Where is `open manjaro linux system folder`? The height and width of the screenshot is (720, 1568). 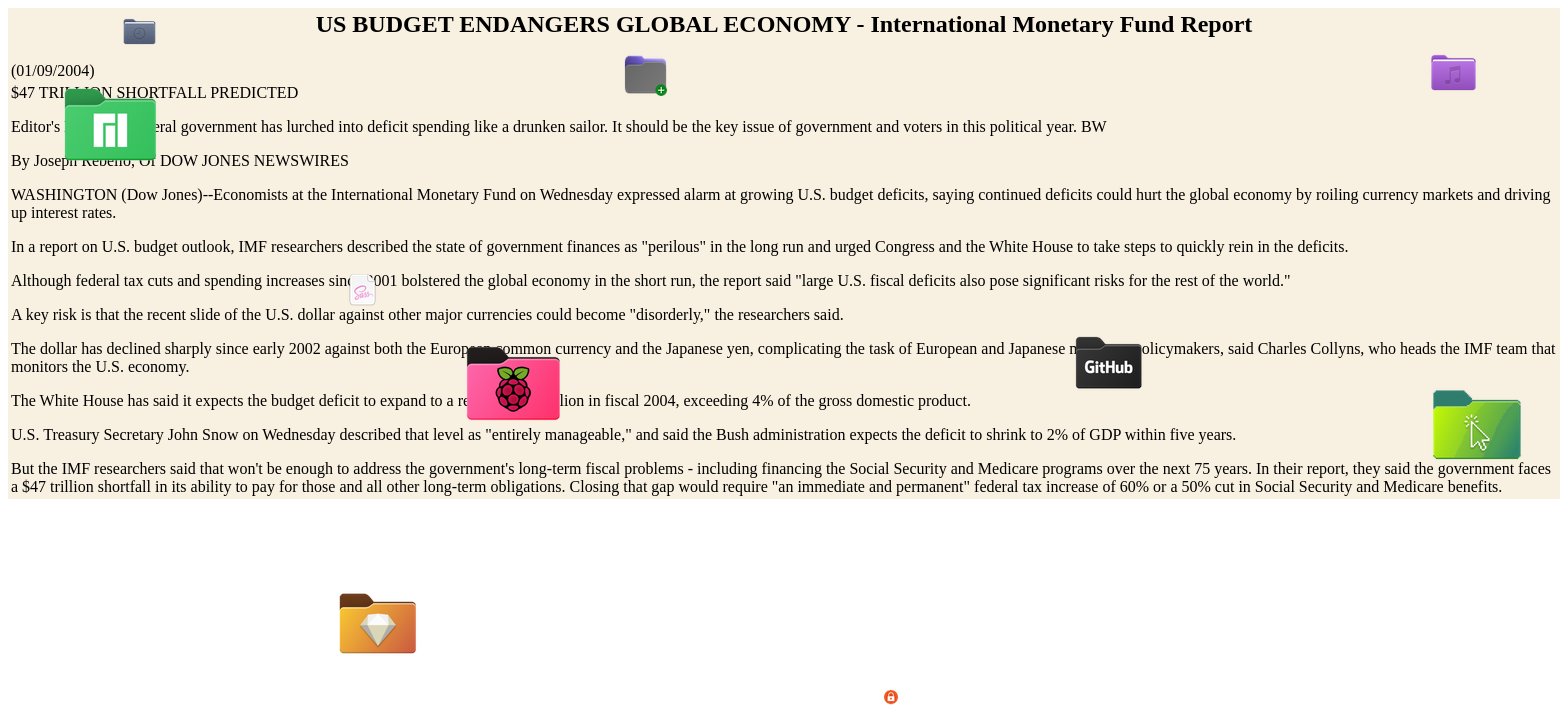
open manjaro linux system folder is located at coordinates (110, 127).